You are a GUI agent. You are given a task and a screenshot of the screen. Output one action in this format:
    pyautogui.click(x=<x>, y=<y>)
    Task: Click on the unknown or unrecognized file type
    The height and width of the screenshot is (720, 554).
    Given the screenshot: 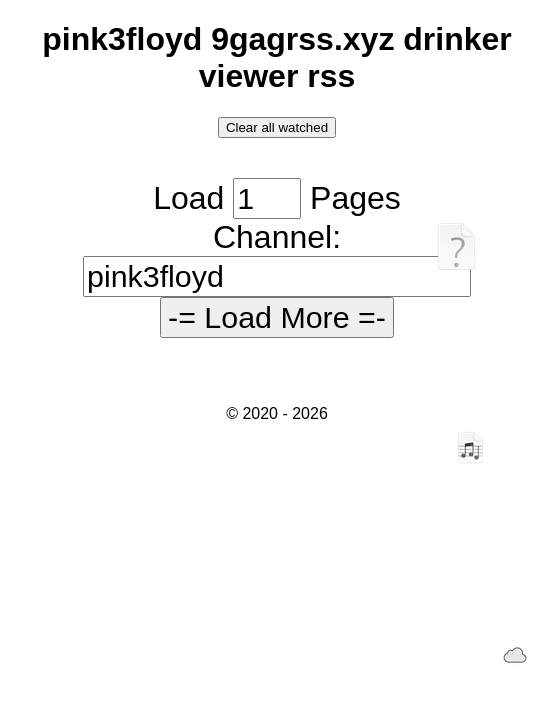 What is the action you would take?
    pyautogui.click(x=456, y=246)
    